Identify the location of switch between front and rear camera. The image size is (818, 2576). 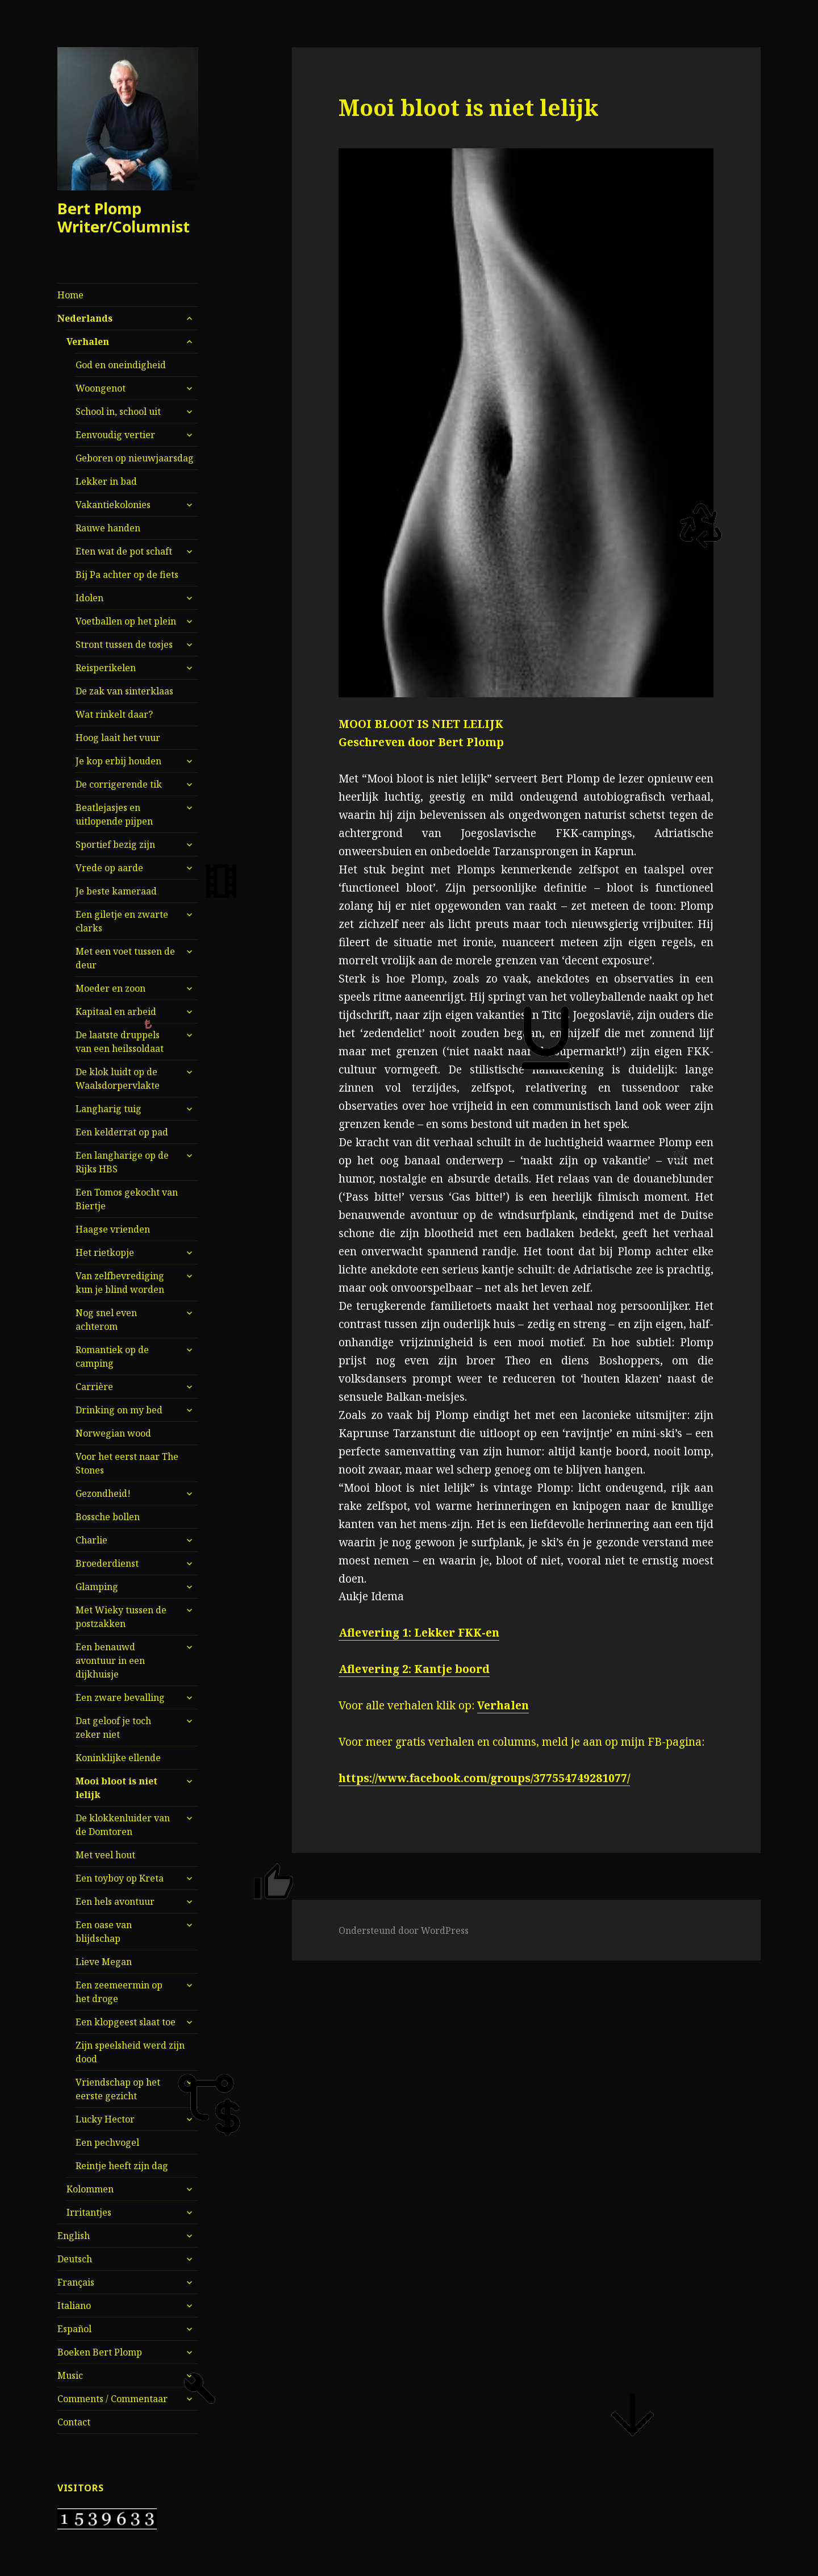
(679, 1156).